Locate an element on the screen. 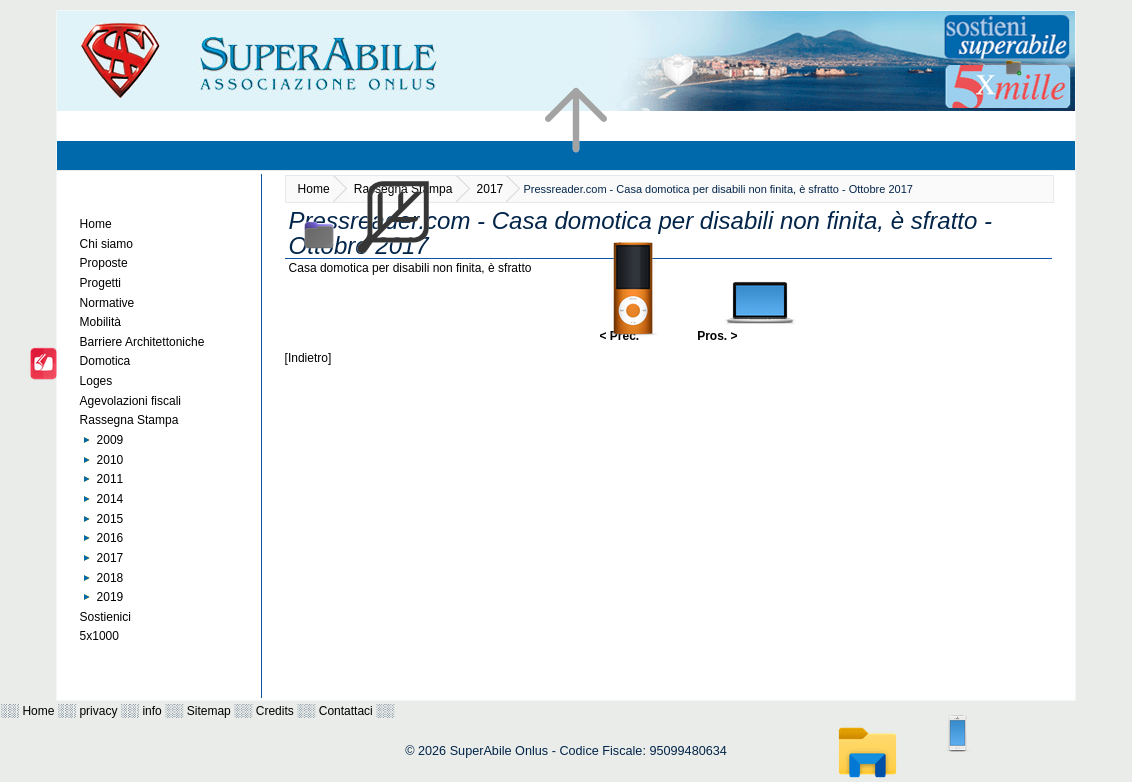 The width and height of the screenshot is (1132, 782). open windows file explorer is located at coordinates (867, 751).